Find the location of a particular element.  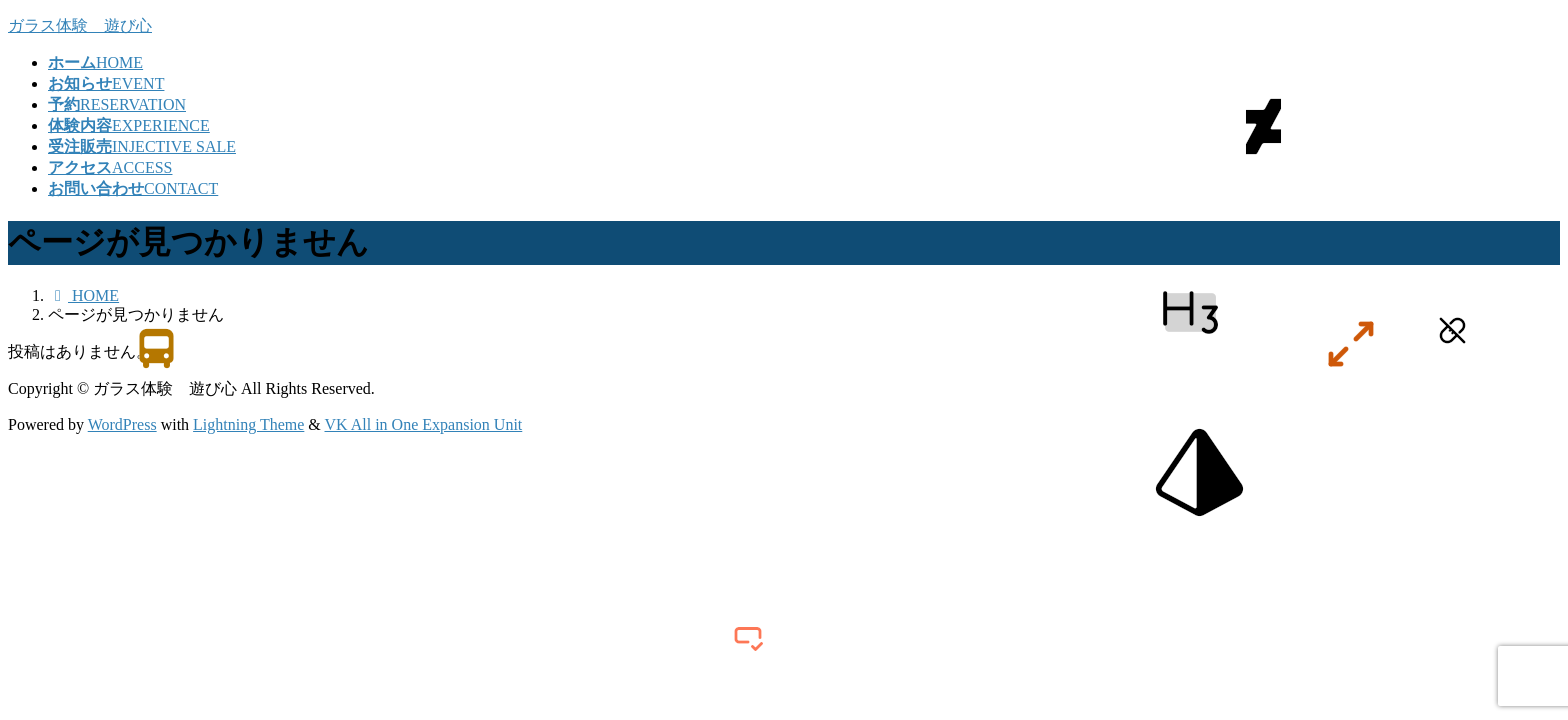

input field validated successfully is located at coordinates (748, 636).